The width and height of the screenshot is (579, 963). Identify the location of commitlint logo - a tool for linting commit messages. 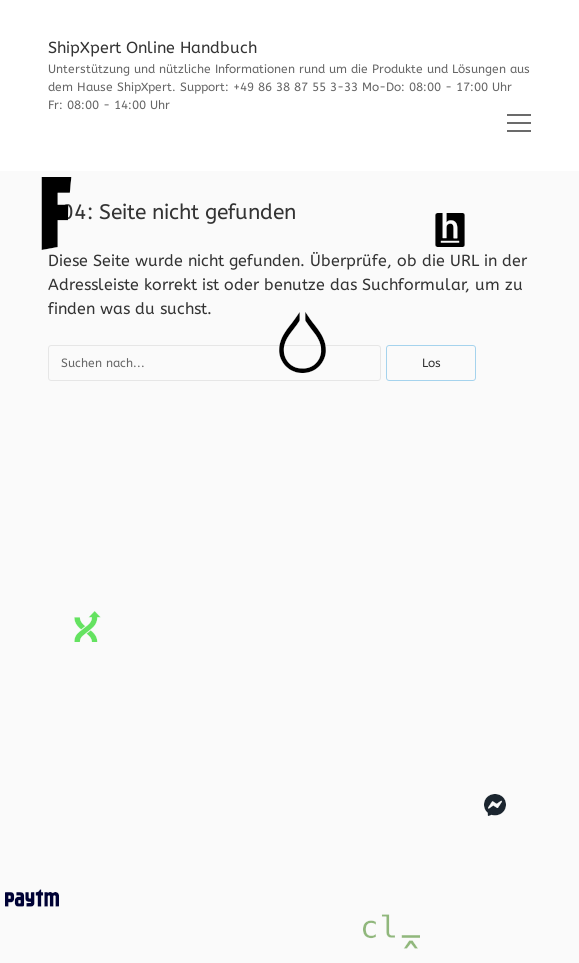
(391, 931).